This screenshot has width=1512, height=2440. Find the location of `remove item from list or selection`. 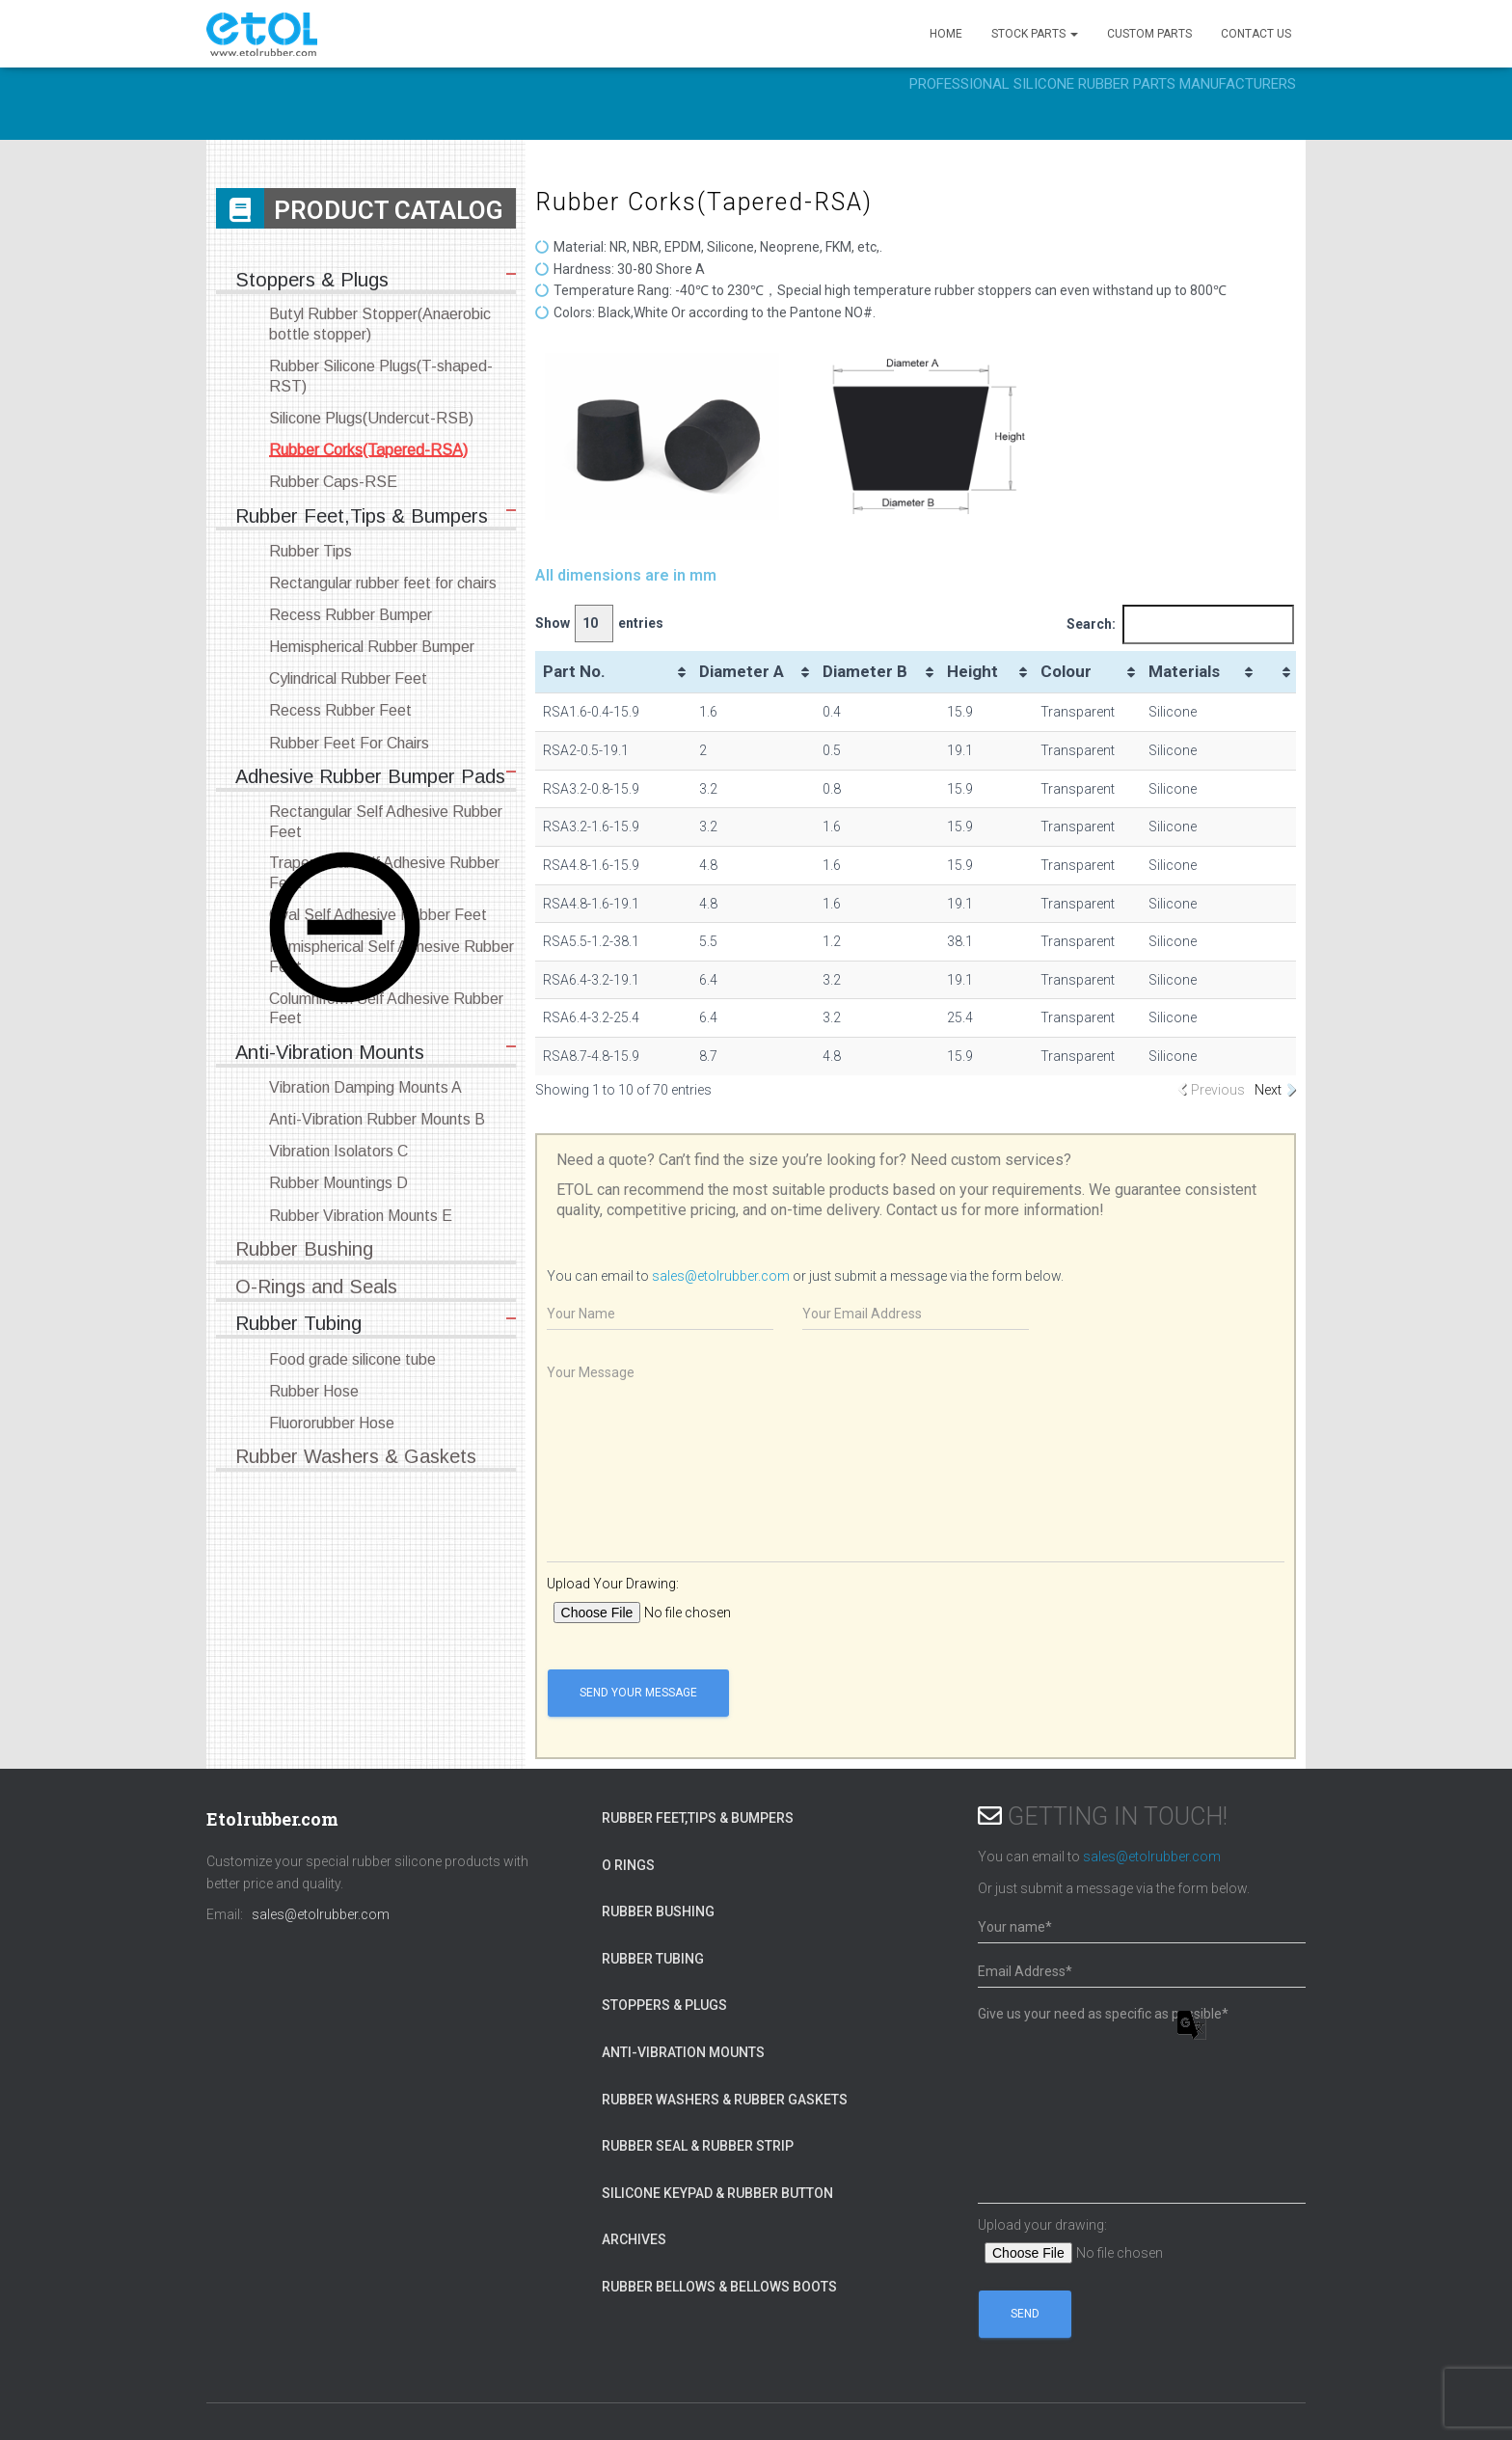

remove item from list or selection is located at coordinates (344, 927).